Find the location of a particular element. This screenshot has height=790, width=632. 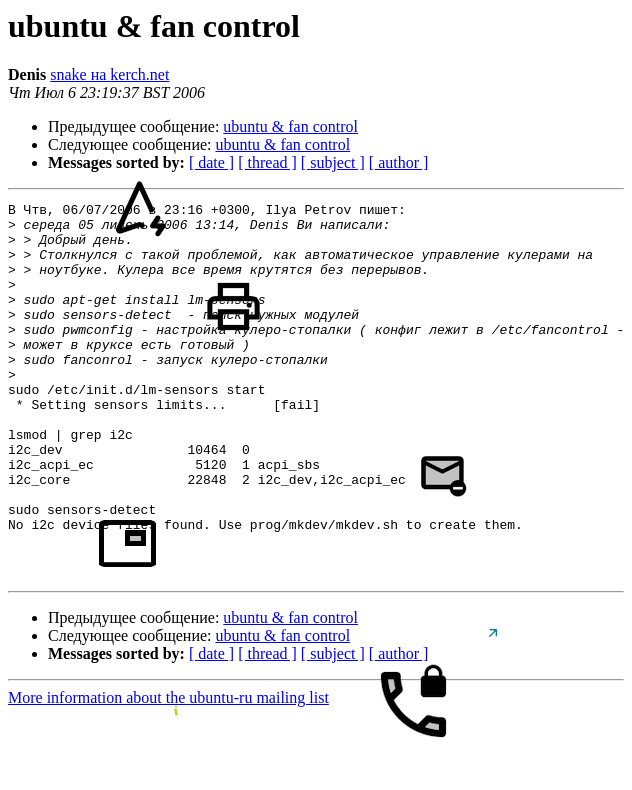

enable picture-in-picture mode is located at coordinates (127, 543).